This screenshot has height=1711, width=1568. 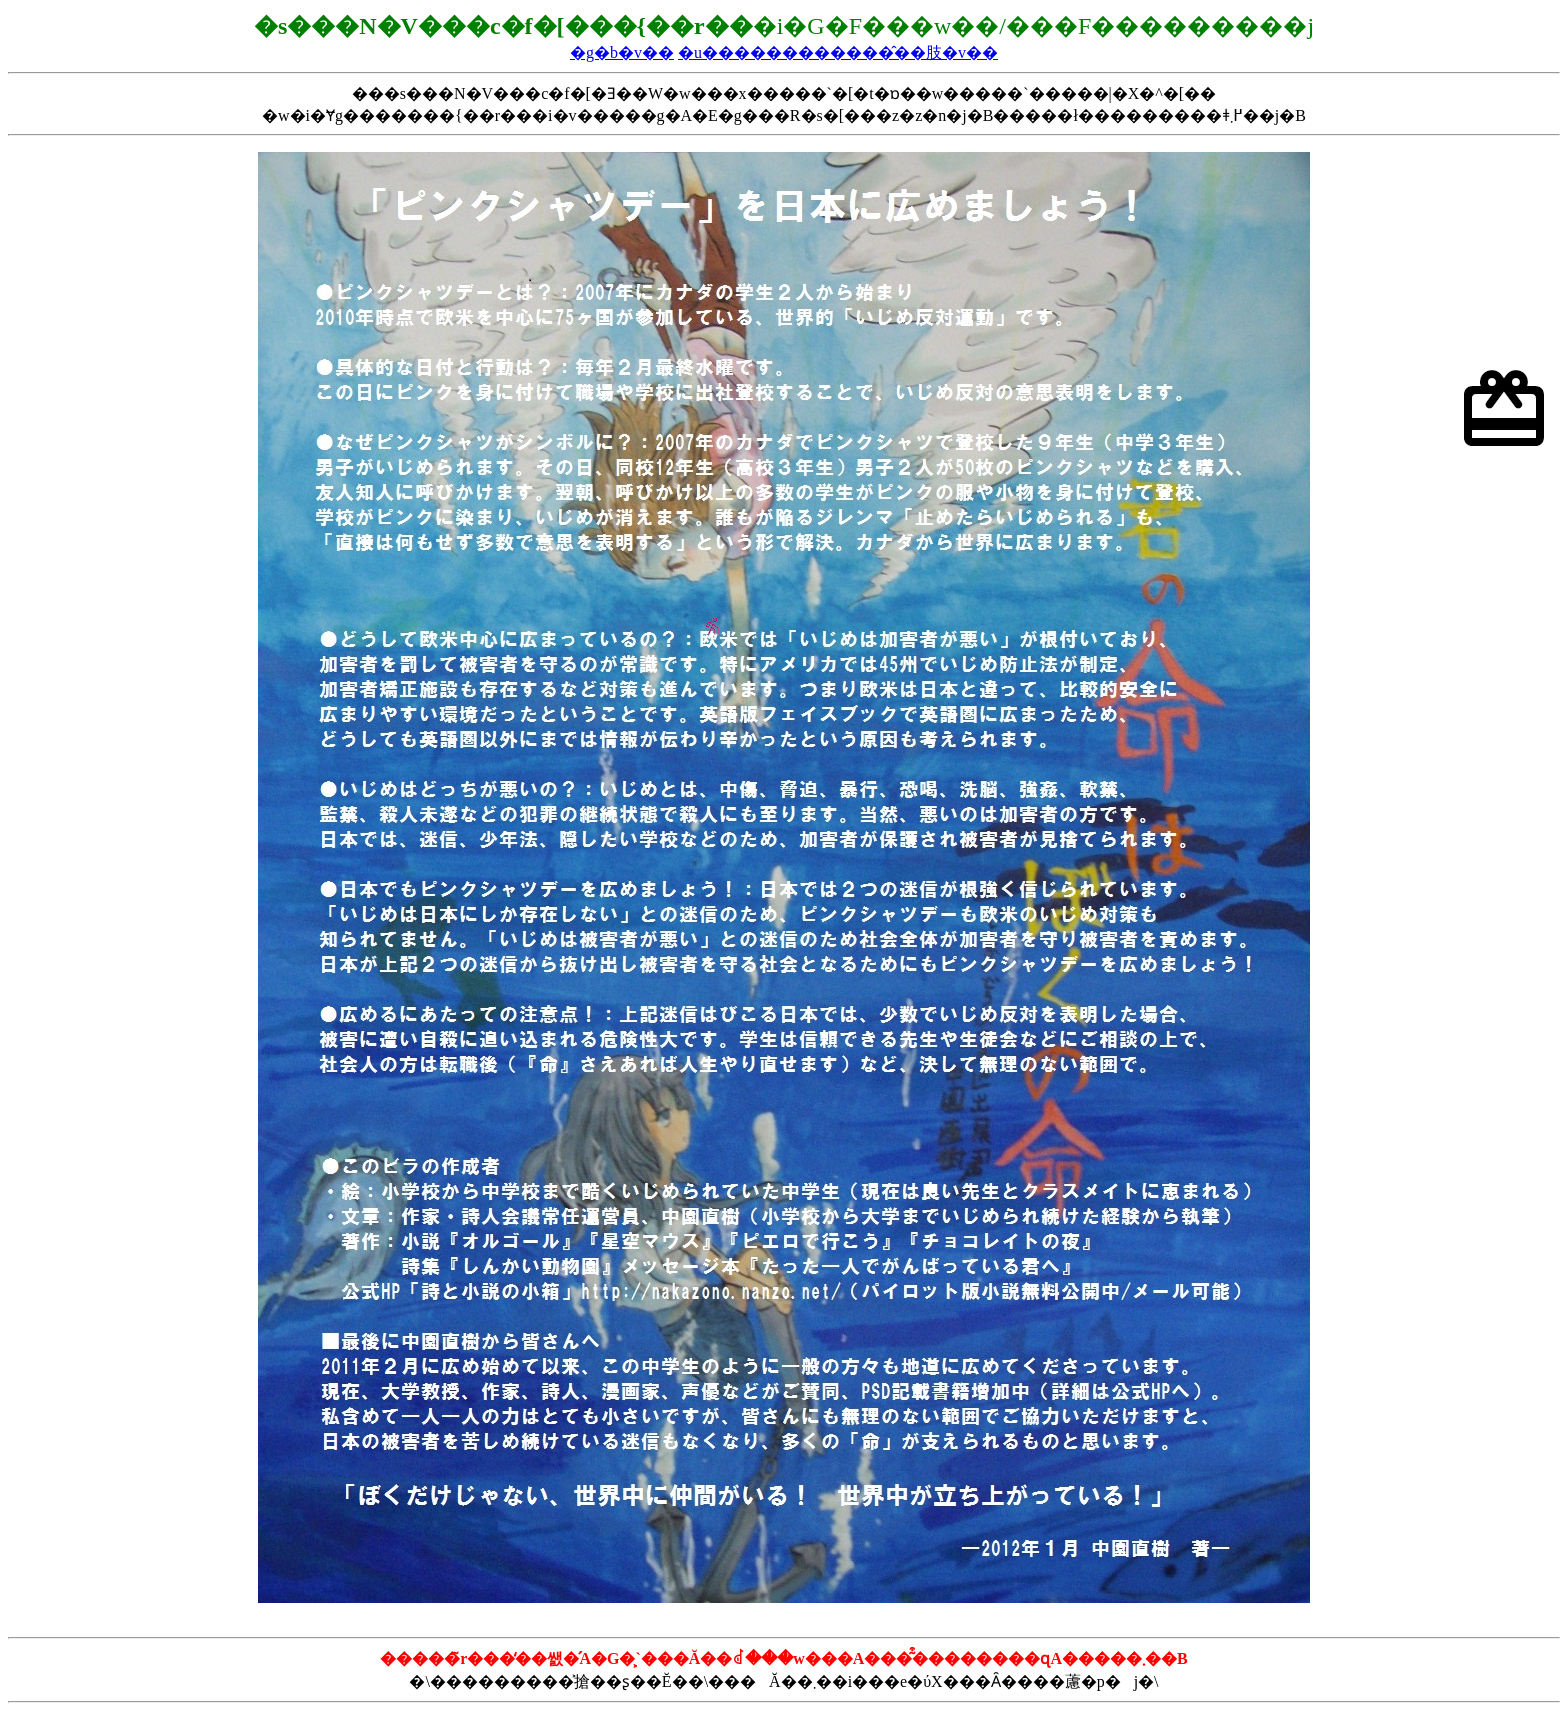 What do you see at coordinates (1504, 410) in the screenshot?
I see `redeem a gift card` at bounding box center [1504, 410].